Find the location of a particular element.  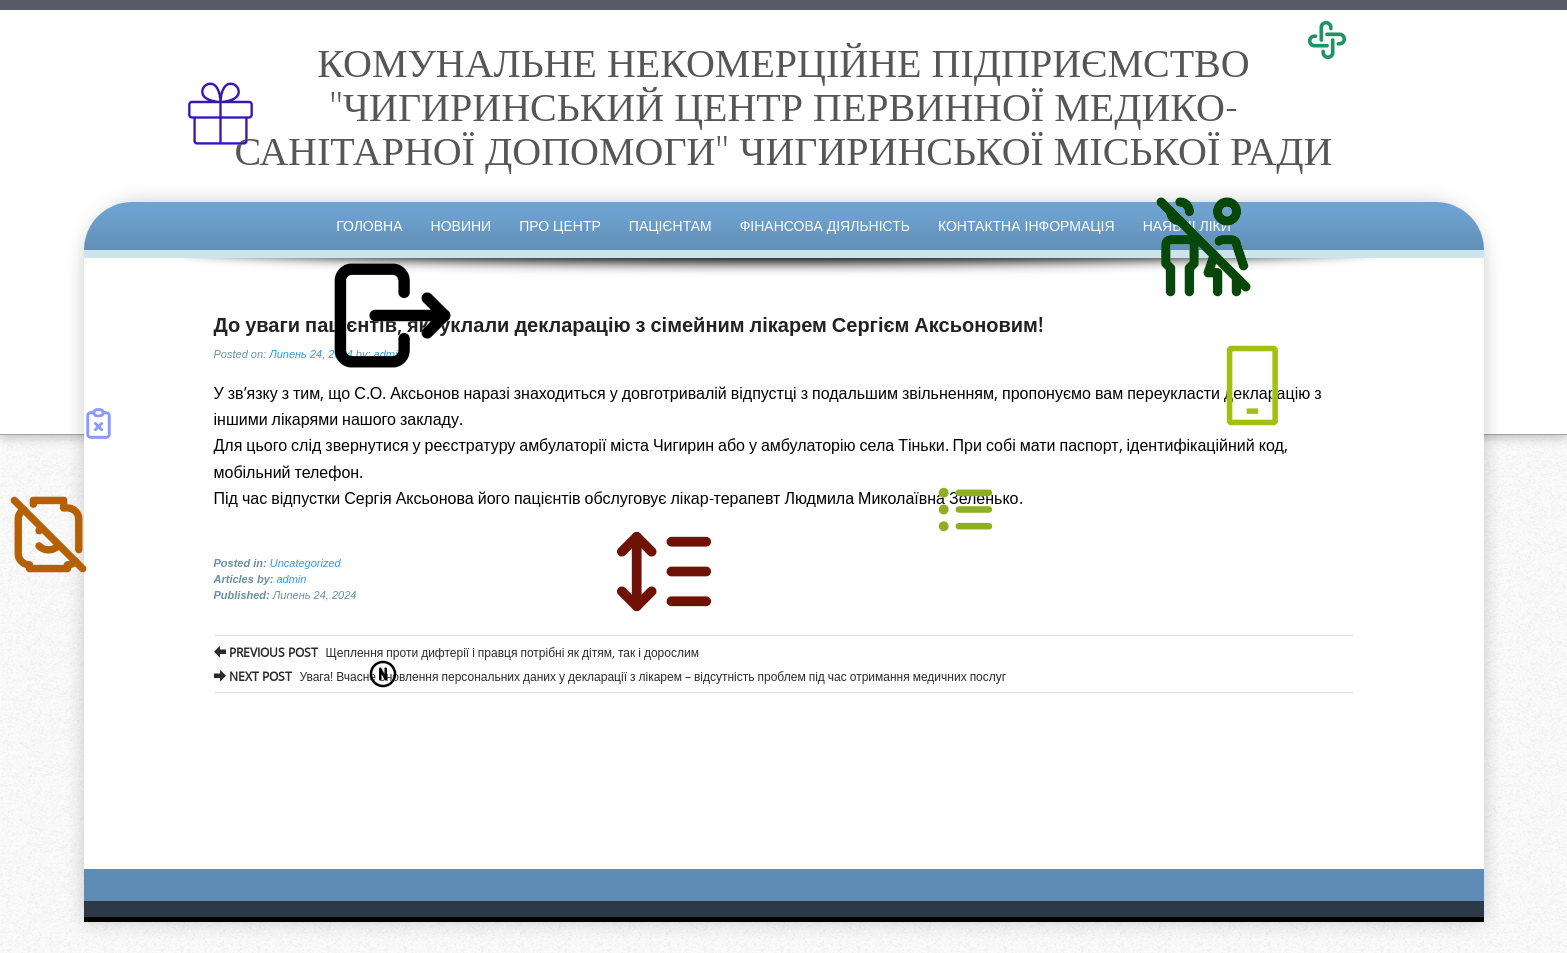

indicates a north direction marker on a map or compass is located at coordinates (383, 674).